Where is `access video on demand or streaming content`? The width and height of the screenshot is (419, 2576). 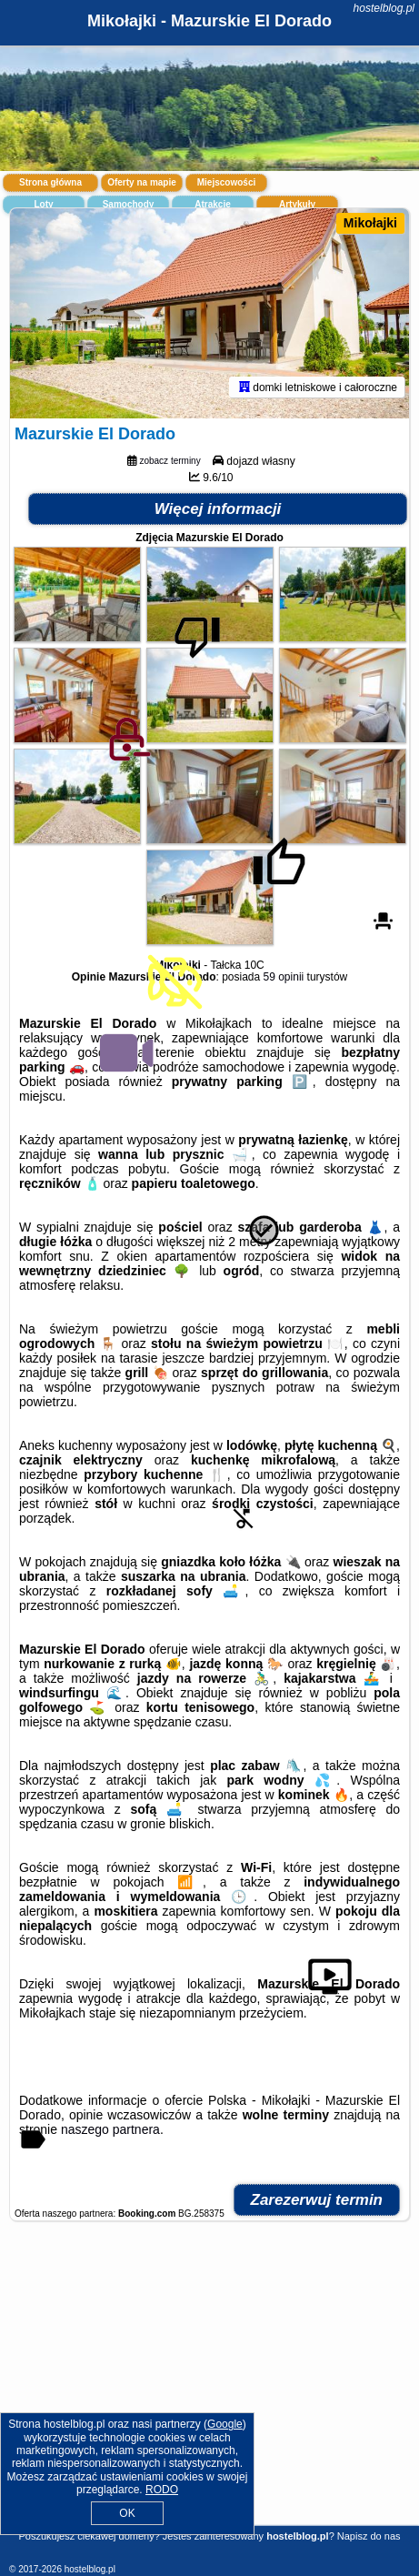
access video on demand or streaming content is located at coordinates (330, 1977).